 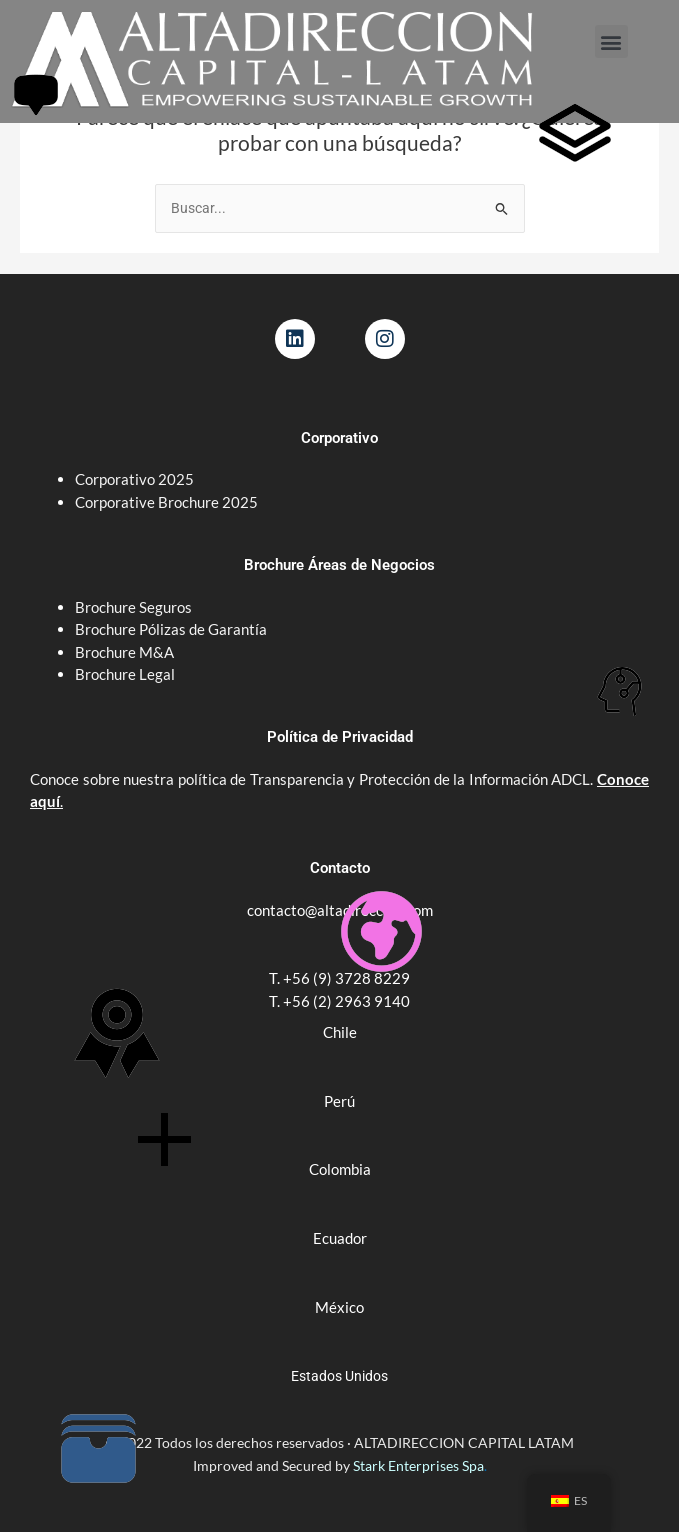 I want to click on access AI or machine learning features, so click(x=620, y=691).